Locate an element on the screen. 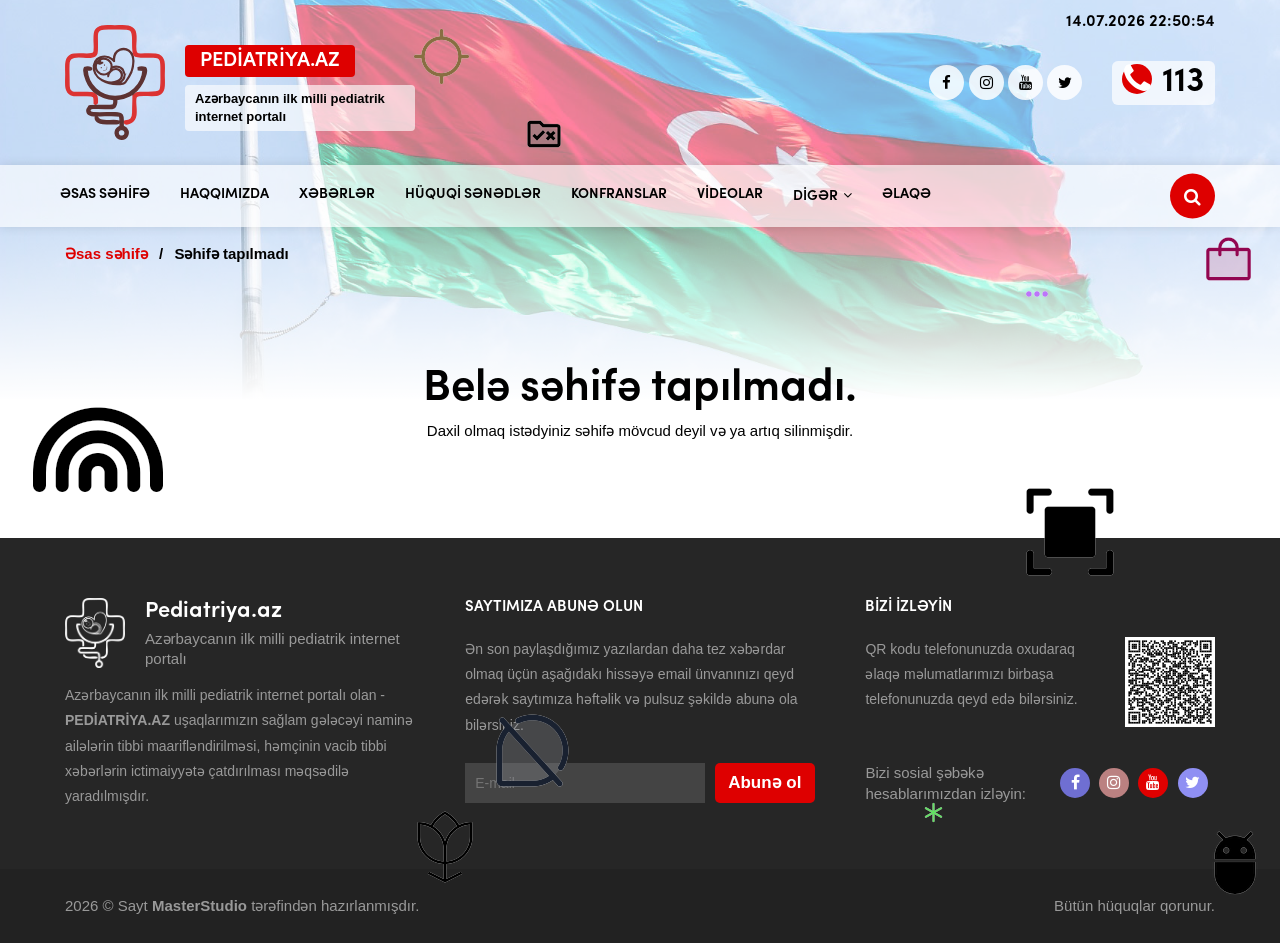 This screenshot has height=943, width=1280. android debug bridge (adb) connection status is located at coordinates (1235, 862).